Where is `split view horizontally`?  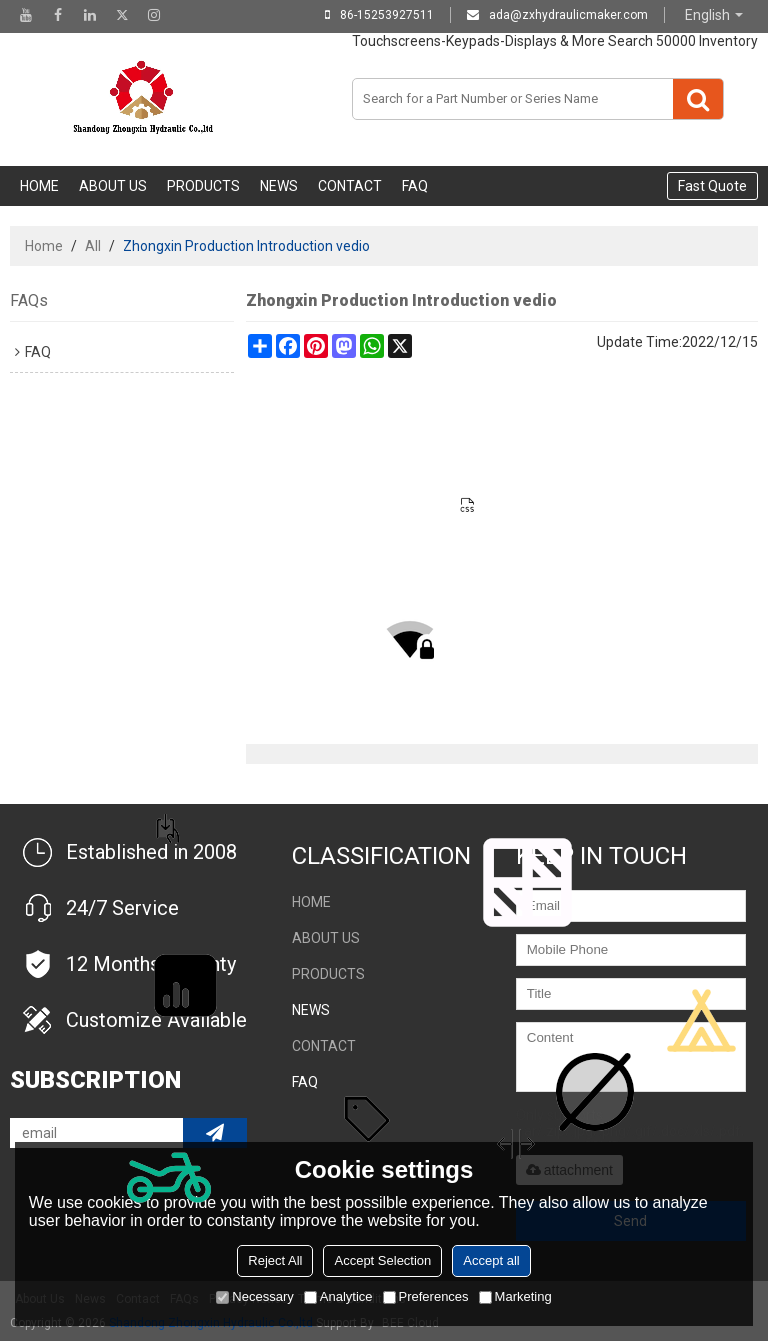
split view horizontally is located at coordinates (516, 1144).